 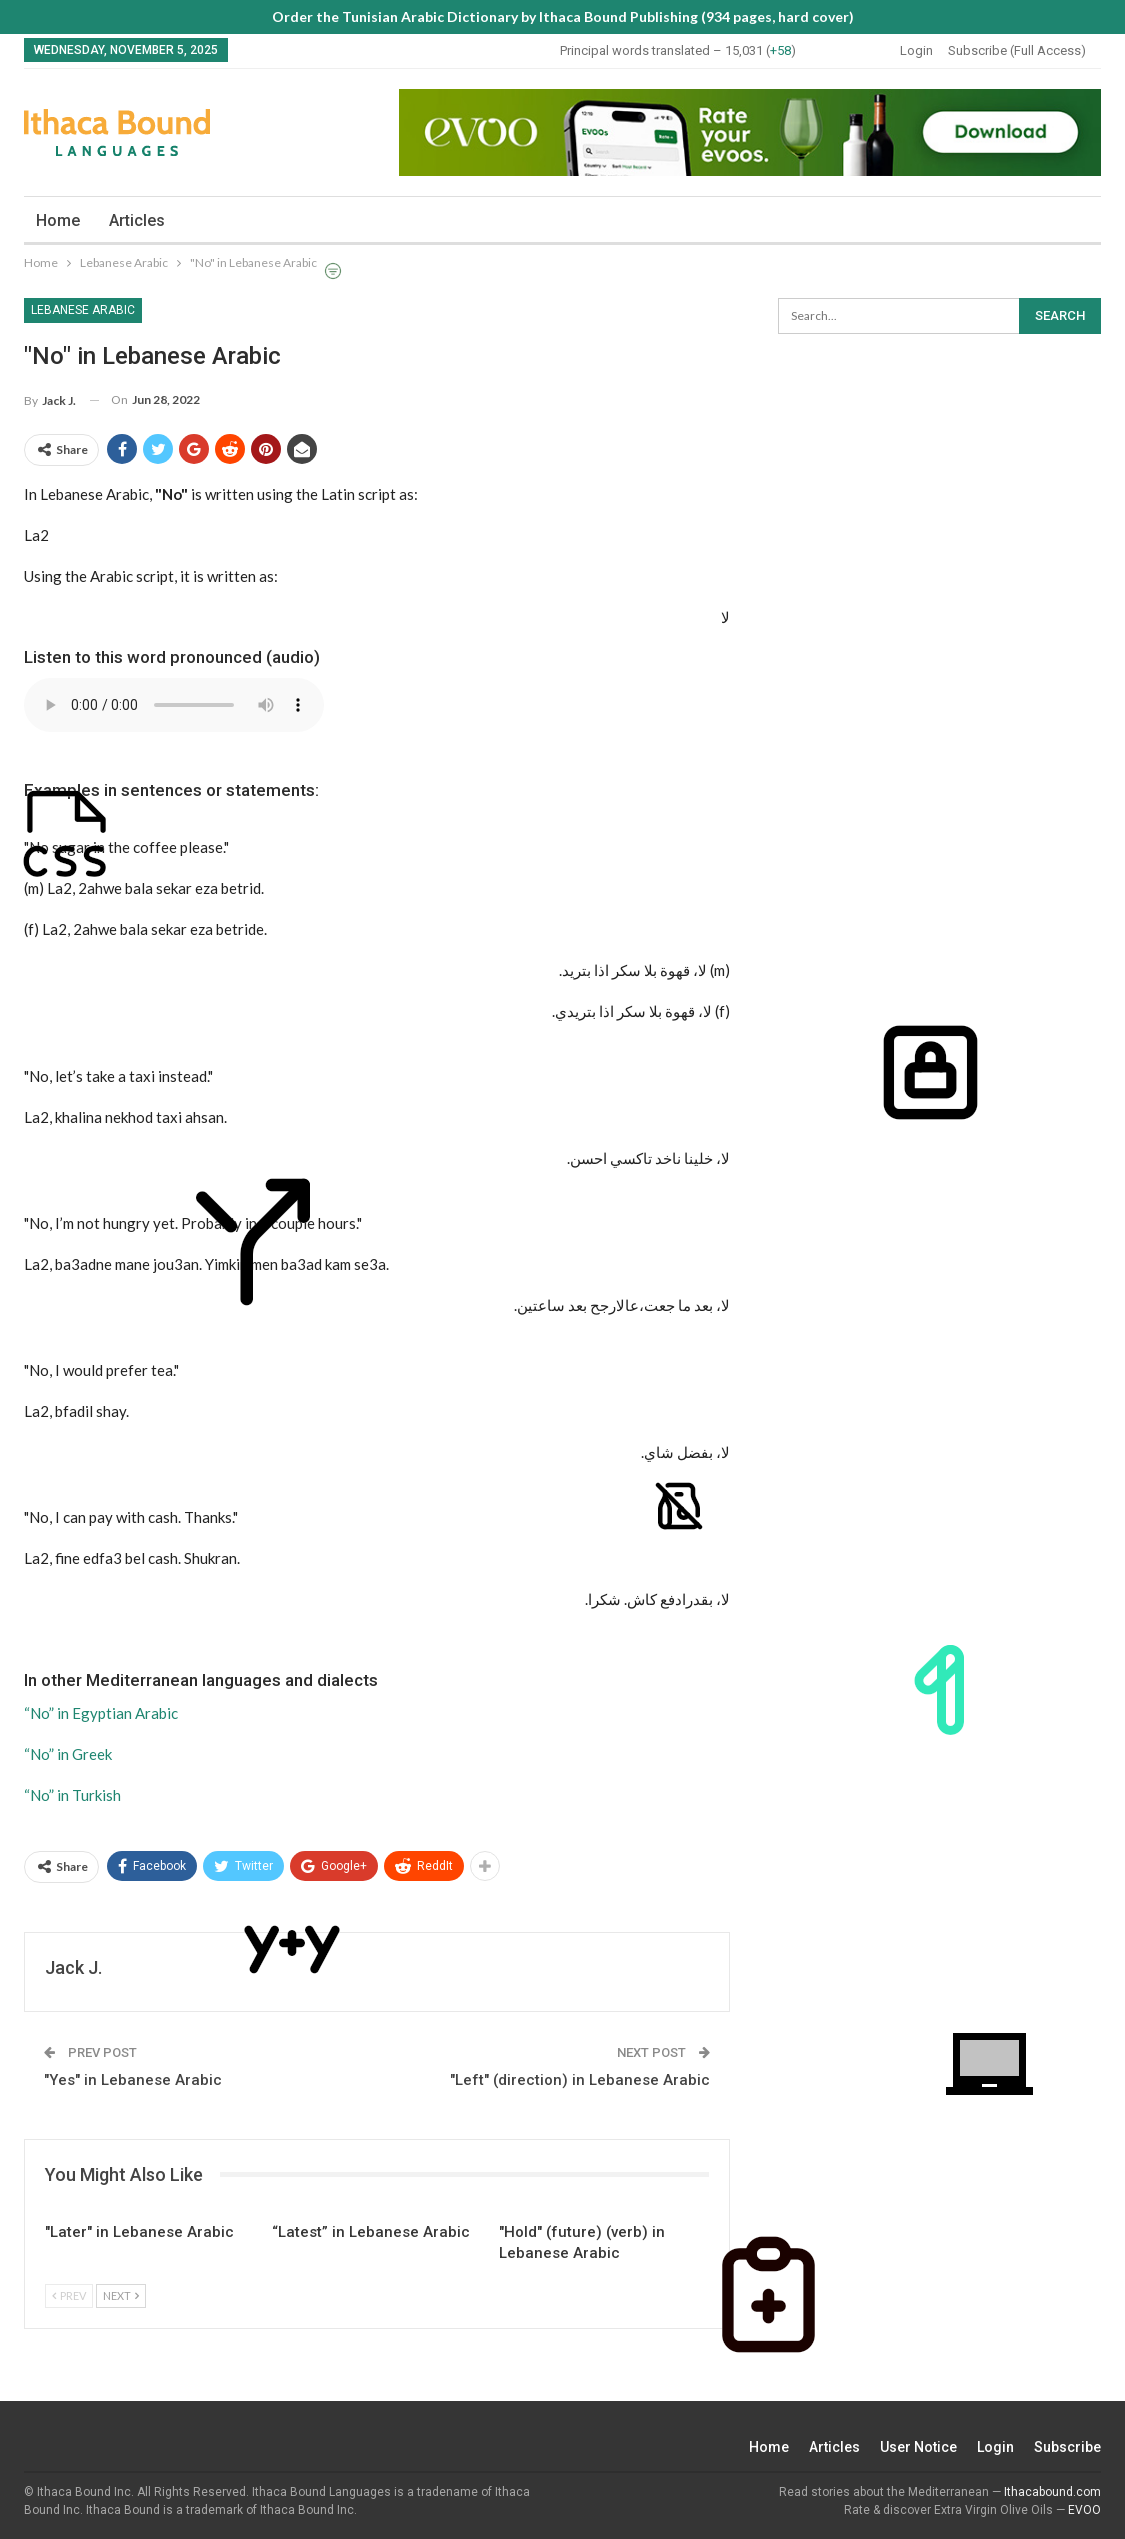 What do you see at coordinates (768, 2294) in the screenshot?
I see `add a new note or item to clipboard` at bounding box center [768, 2294].